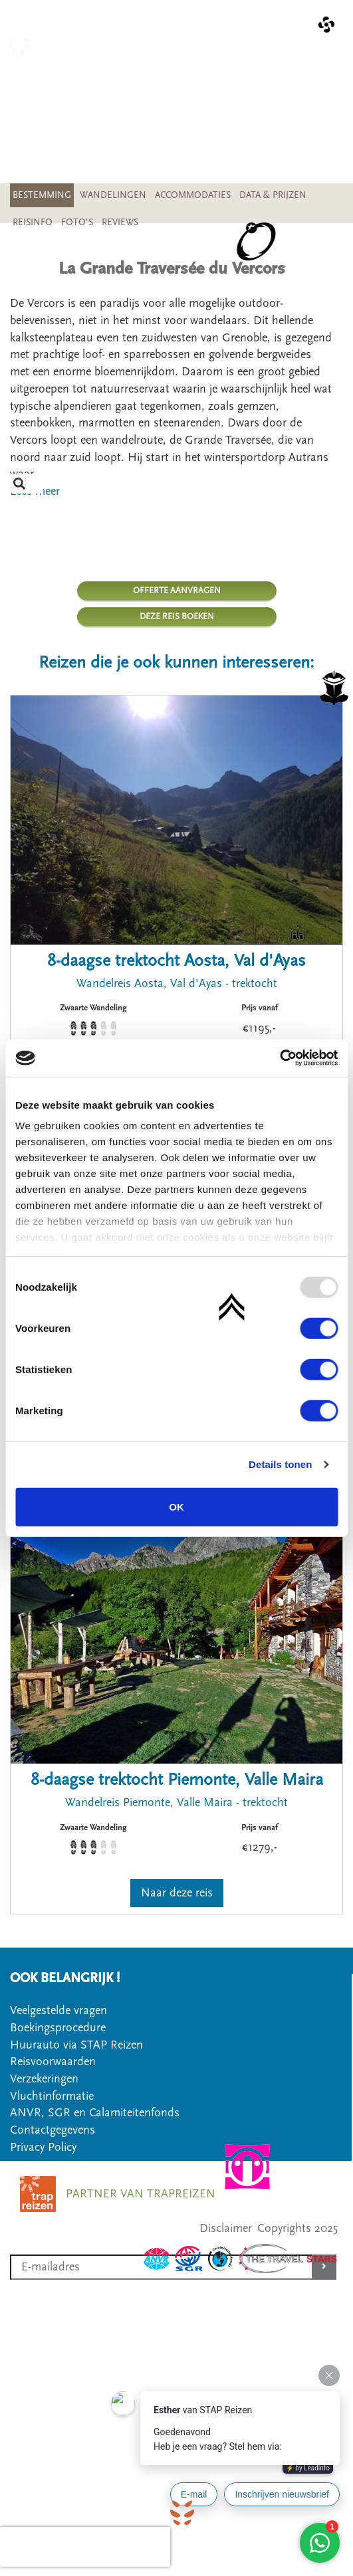  Describe the element at coordinates (231, 1307) in the screenshot. I see `indicates corporal military rank` at that location.